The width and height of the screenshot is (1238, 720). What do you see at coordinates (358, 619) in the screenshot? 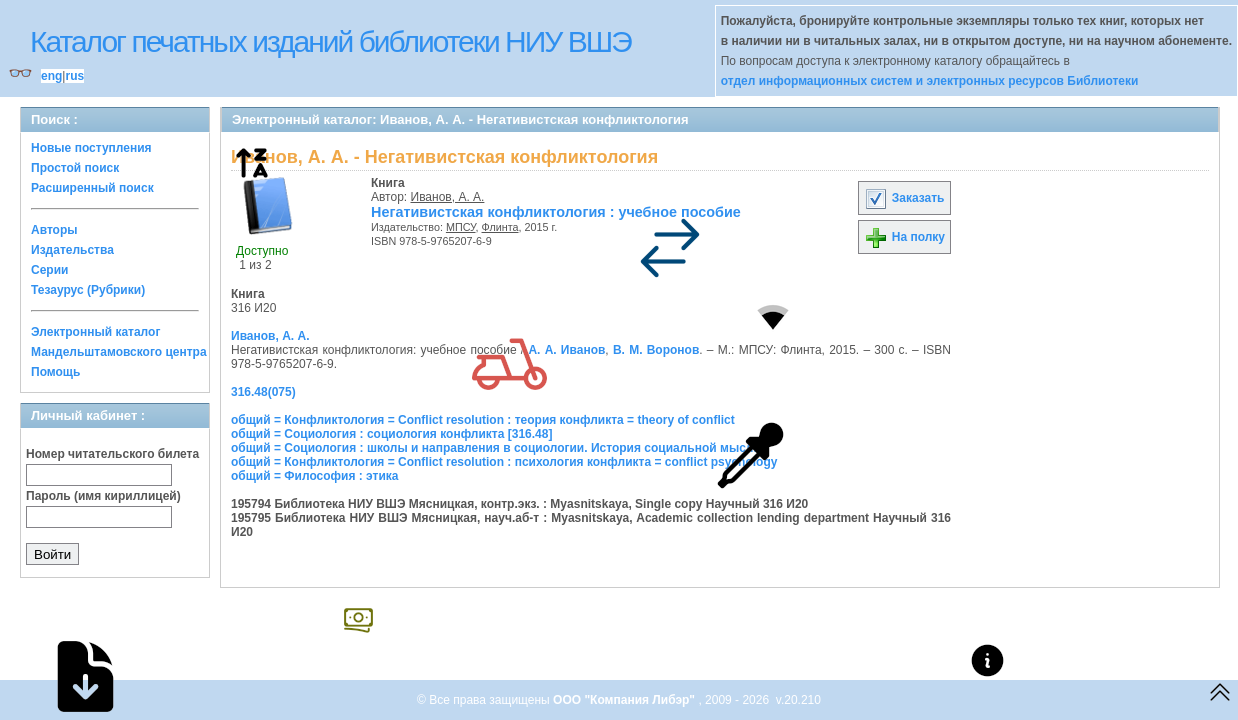
I see `view your account balance` at bounding box center [358, 619].